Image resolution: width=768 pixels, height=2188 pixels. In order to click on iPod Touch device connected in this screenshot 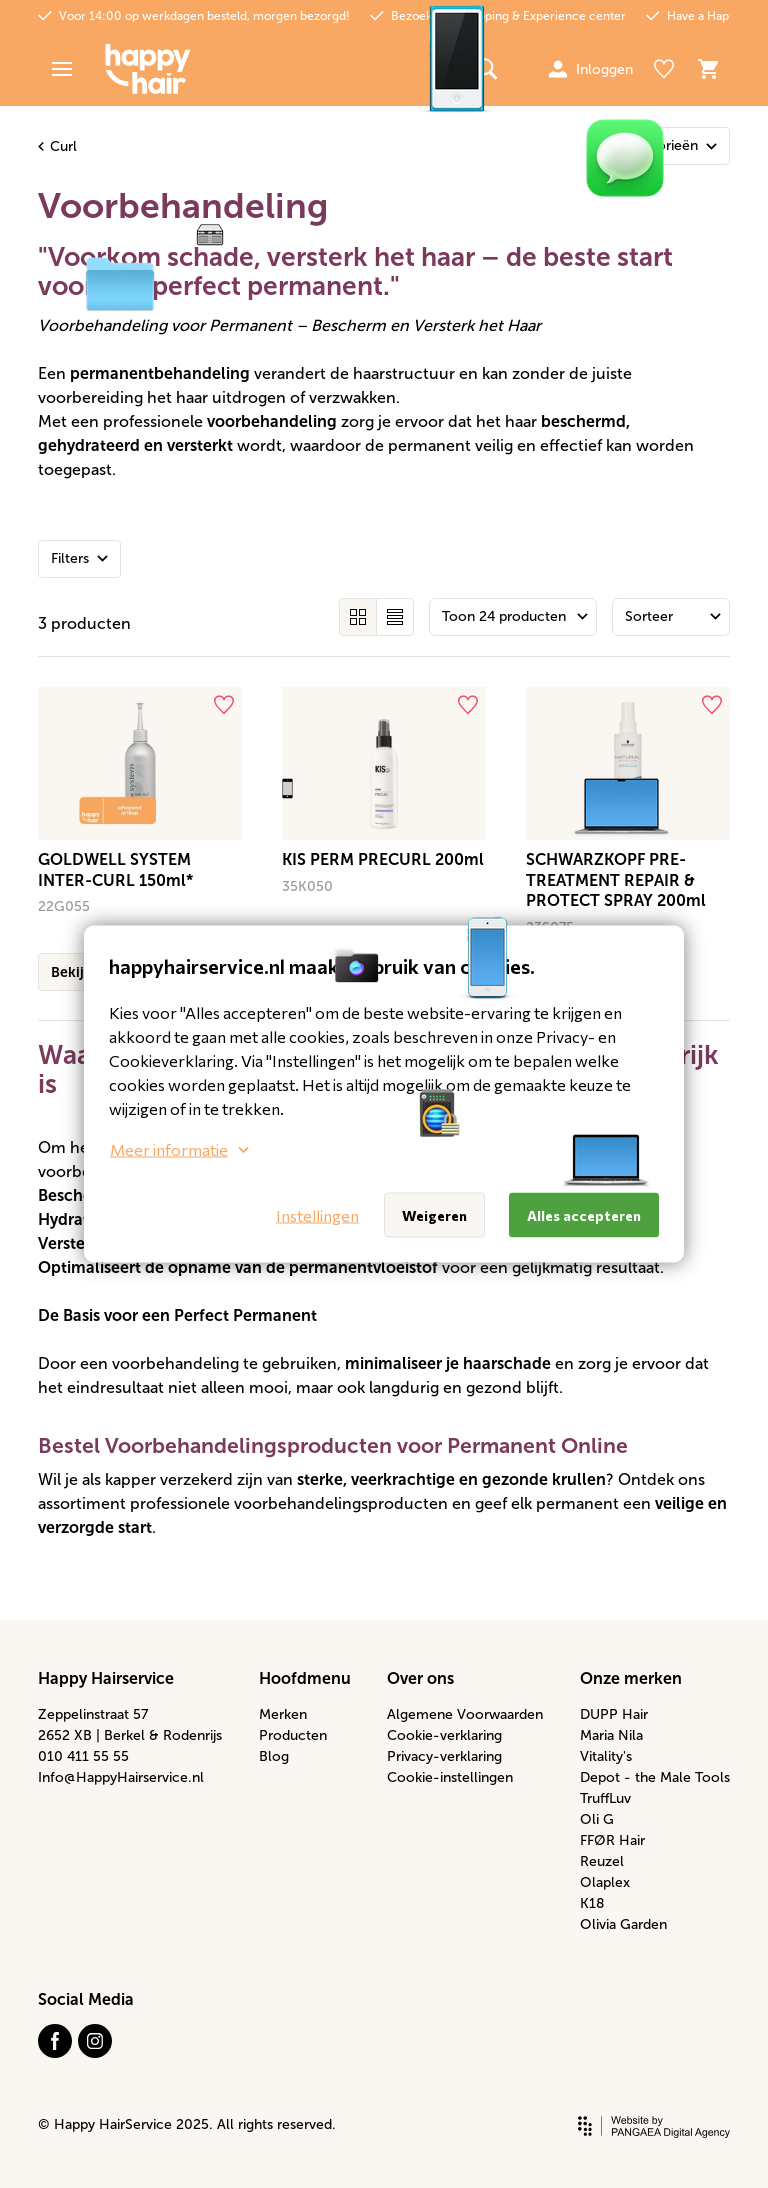, I will do `click(487, 958)`.